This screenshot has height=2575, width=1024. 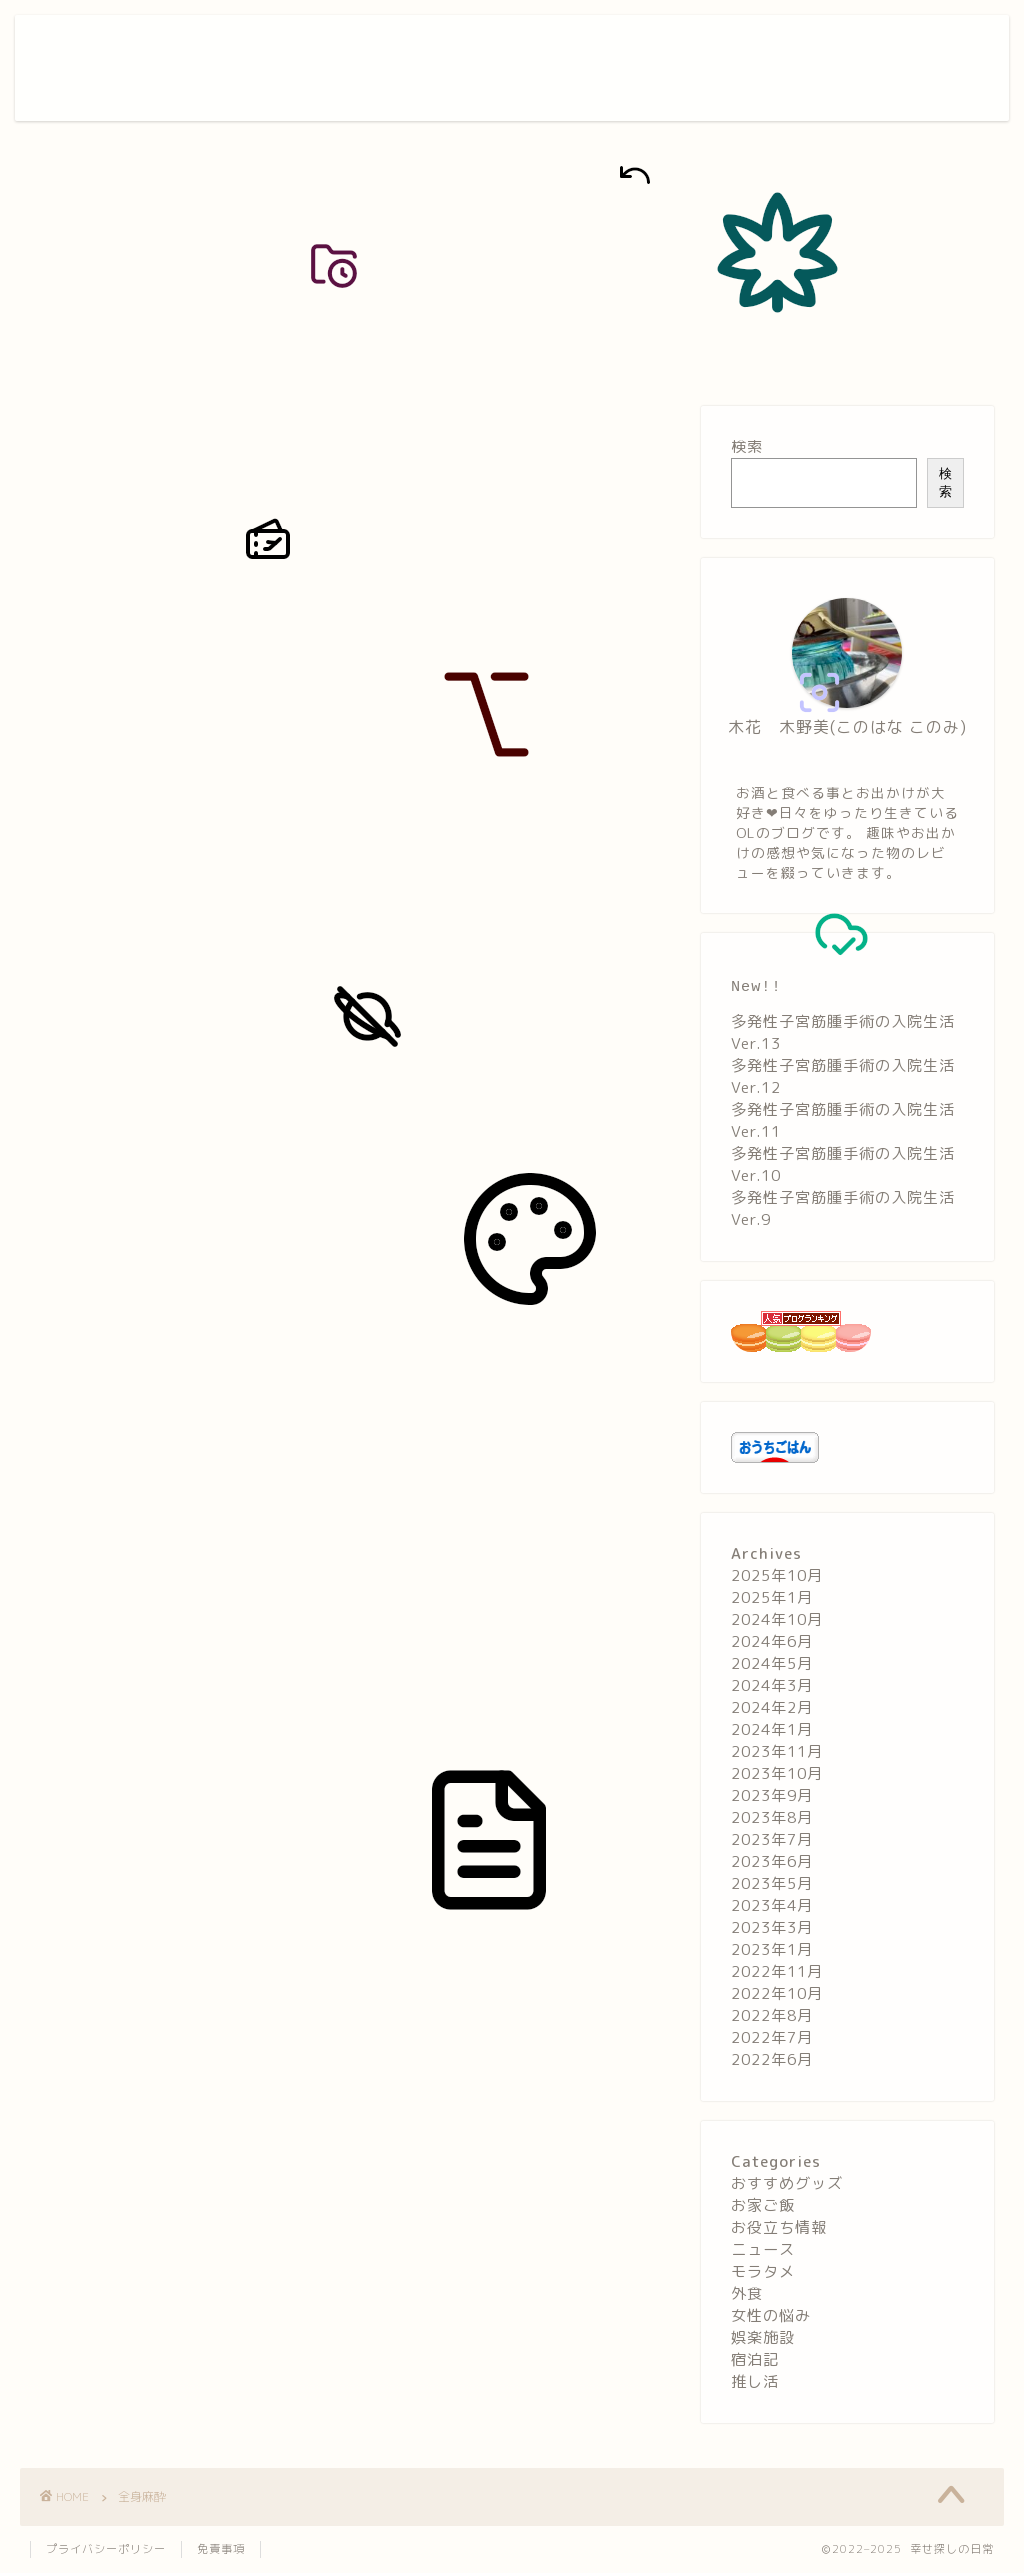 What do you see at coordinates (489, 1840) in the screenshot?
I see `view document contents` at bounding box center [489, 1840].